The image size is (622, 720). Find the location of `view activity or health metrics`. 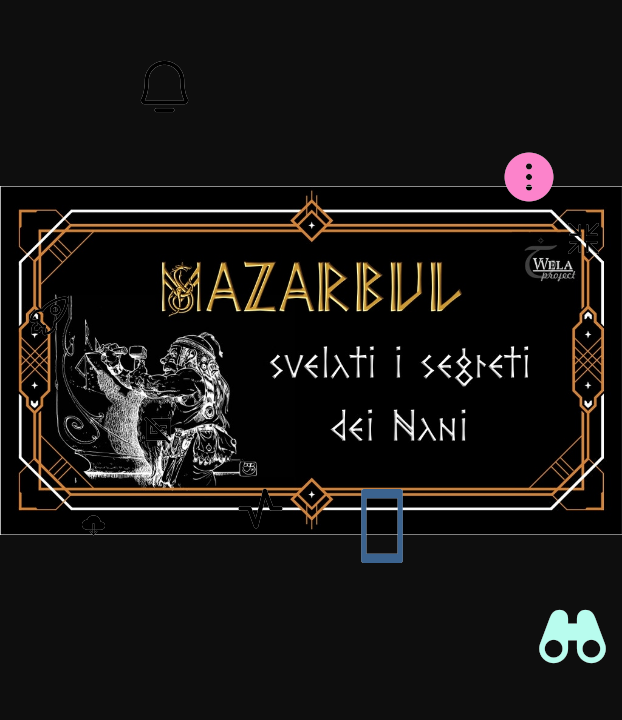

view activity or health metrics is located at coordinates (260, 508).